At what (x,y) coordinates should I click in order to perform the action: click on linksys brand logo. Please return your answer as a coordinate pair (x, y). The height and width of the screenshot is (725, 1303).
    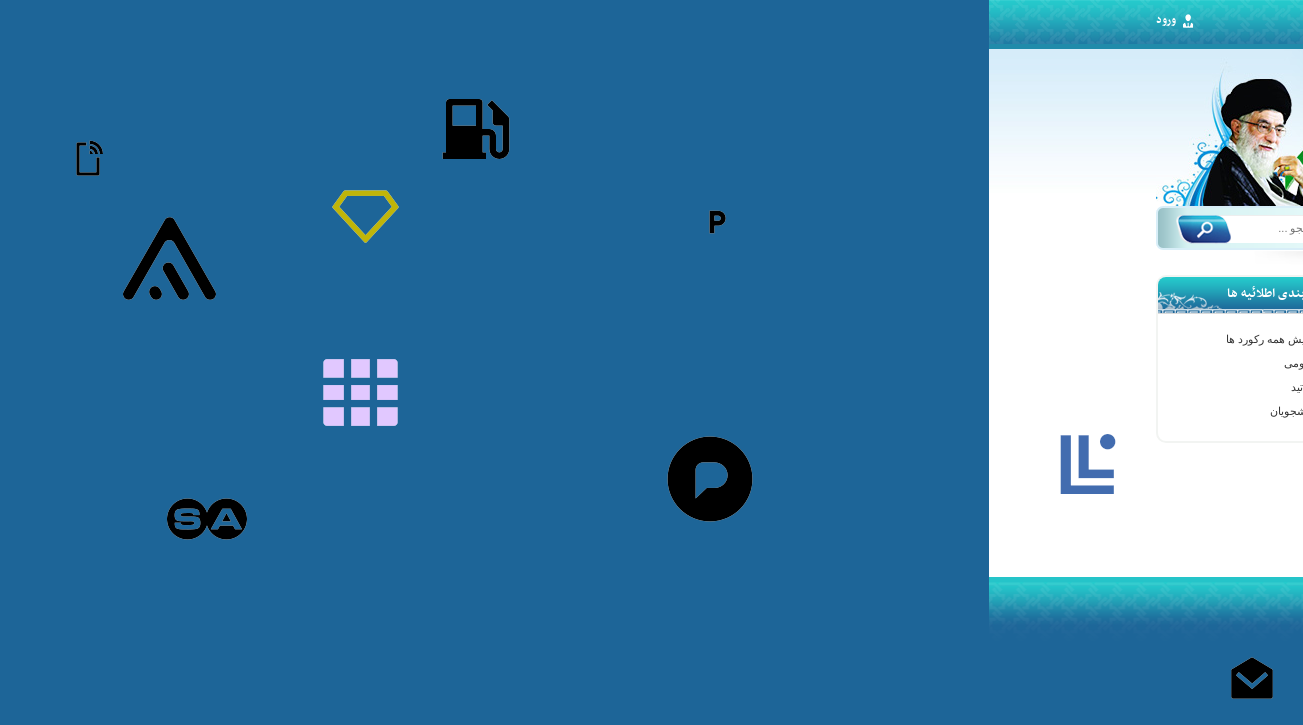
    Looking at the image, I should click on (1088, 464).